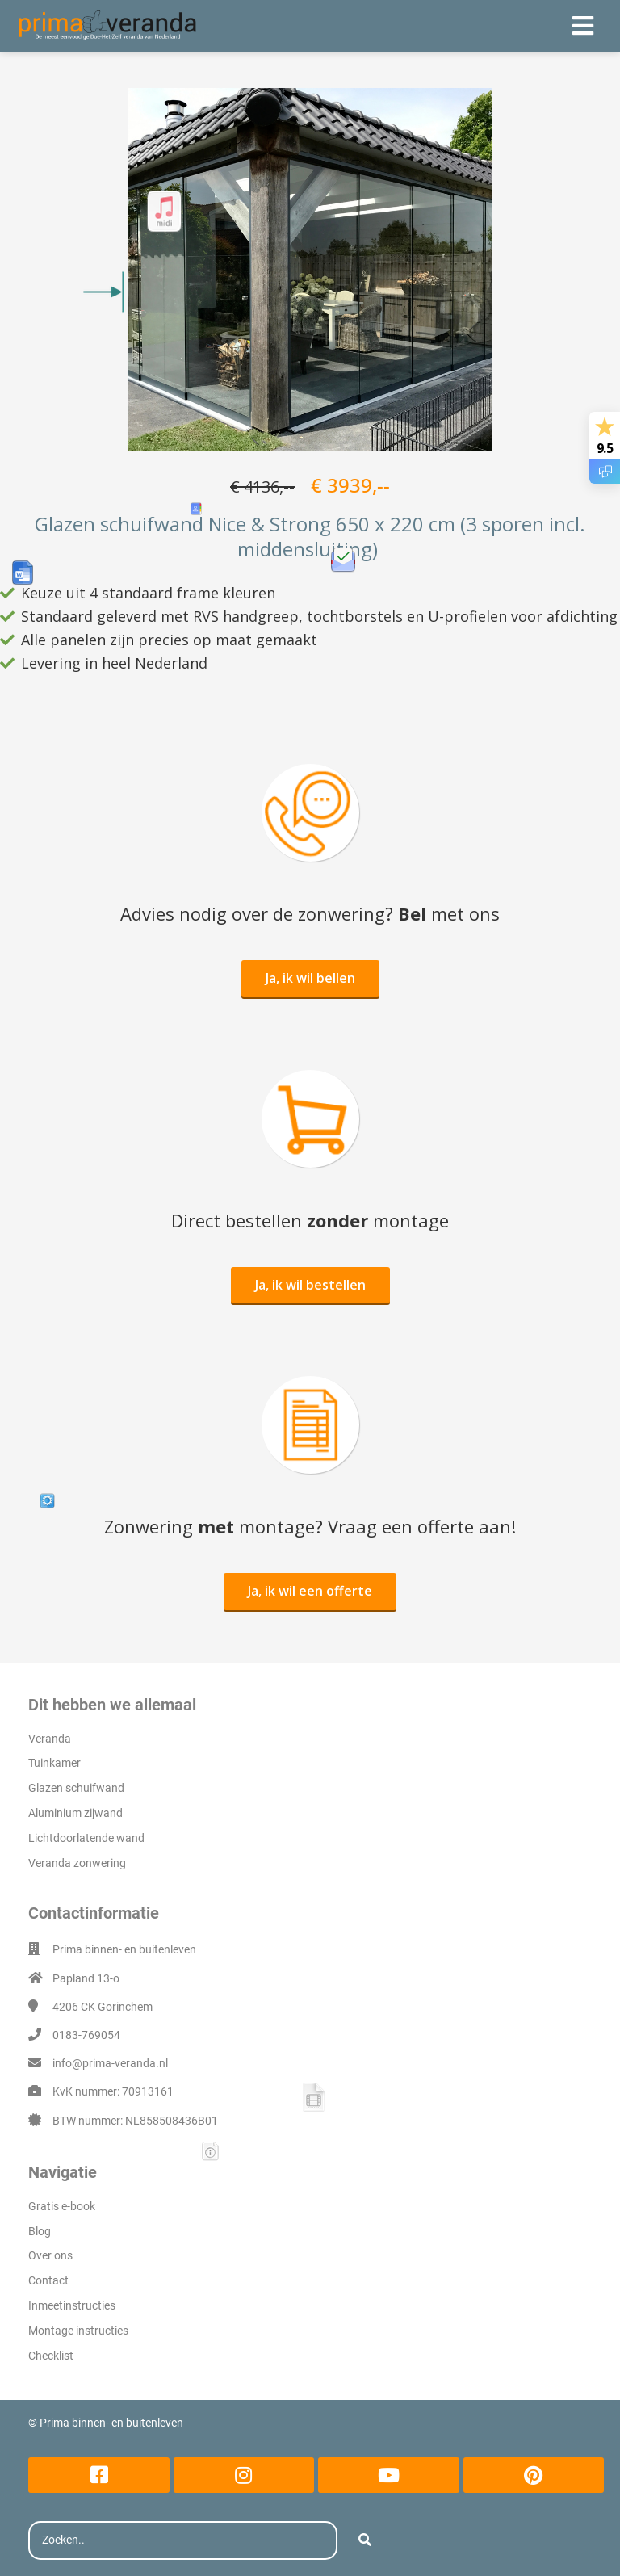 This screenshot has height=2576, width=620. I want to click on an srt subtitle file, so click(313, 2097).